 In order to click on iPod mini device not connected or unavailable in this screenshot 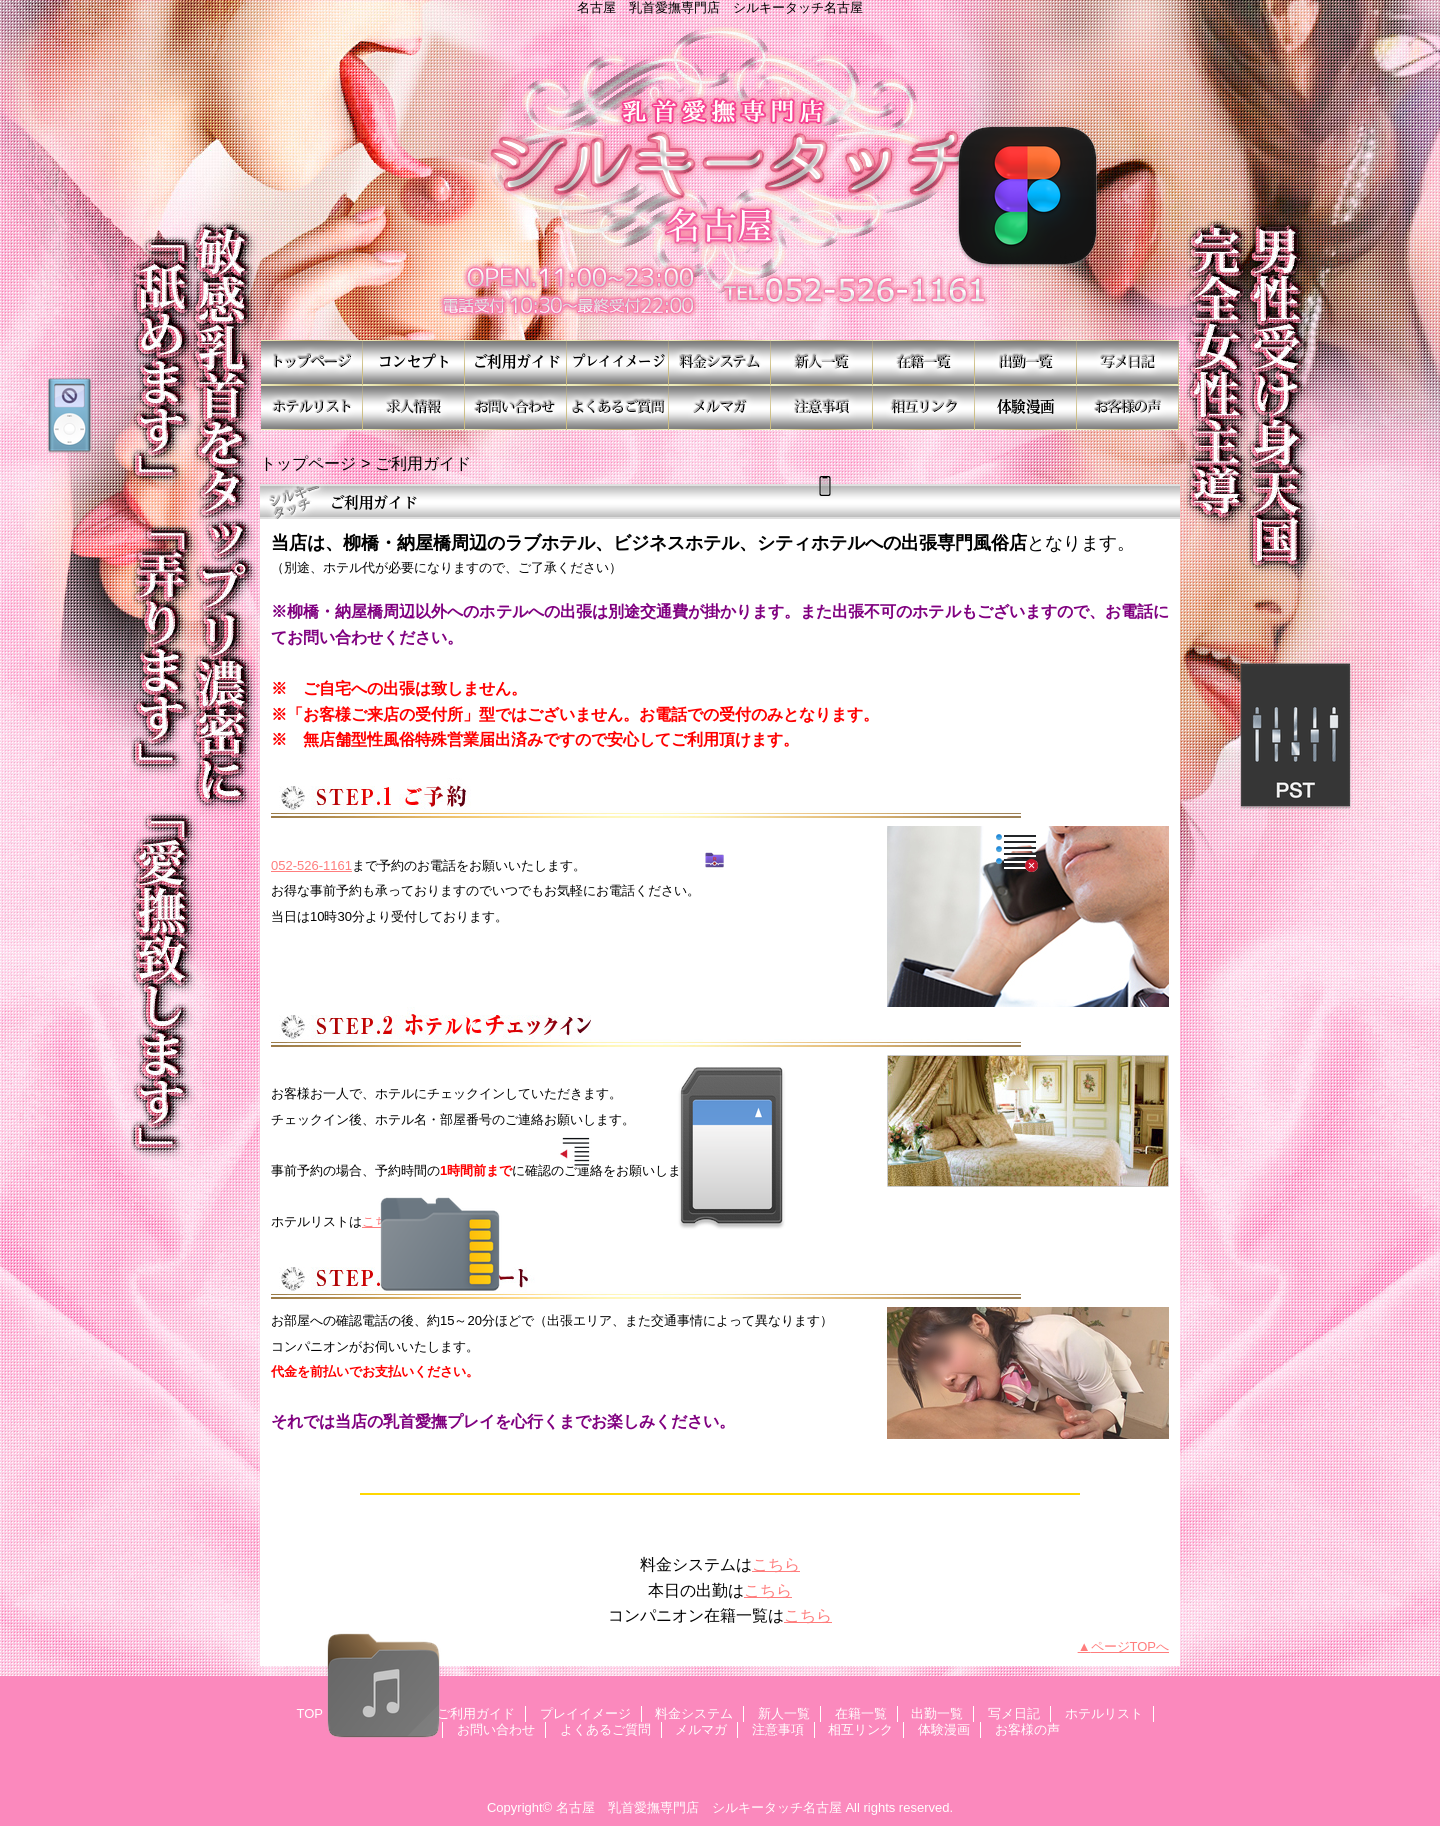, I will do `click(69, 415)`.